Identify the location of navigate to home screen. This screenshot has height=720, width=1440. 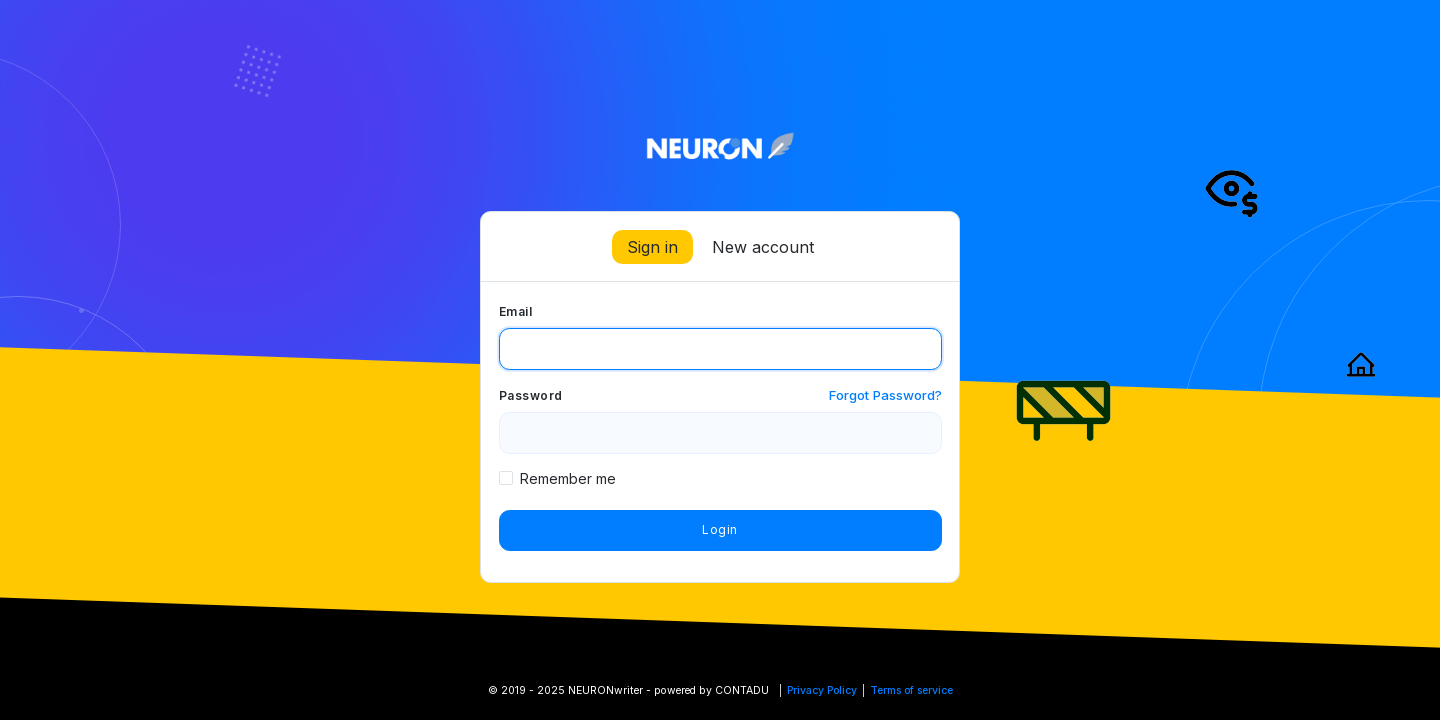
(1361, 365).